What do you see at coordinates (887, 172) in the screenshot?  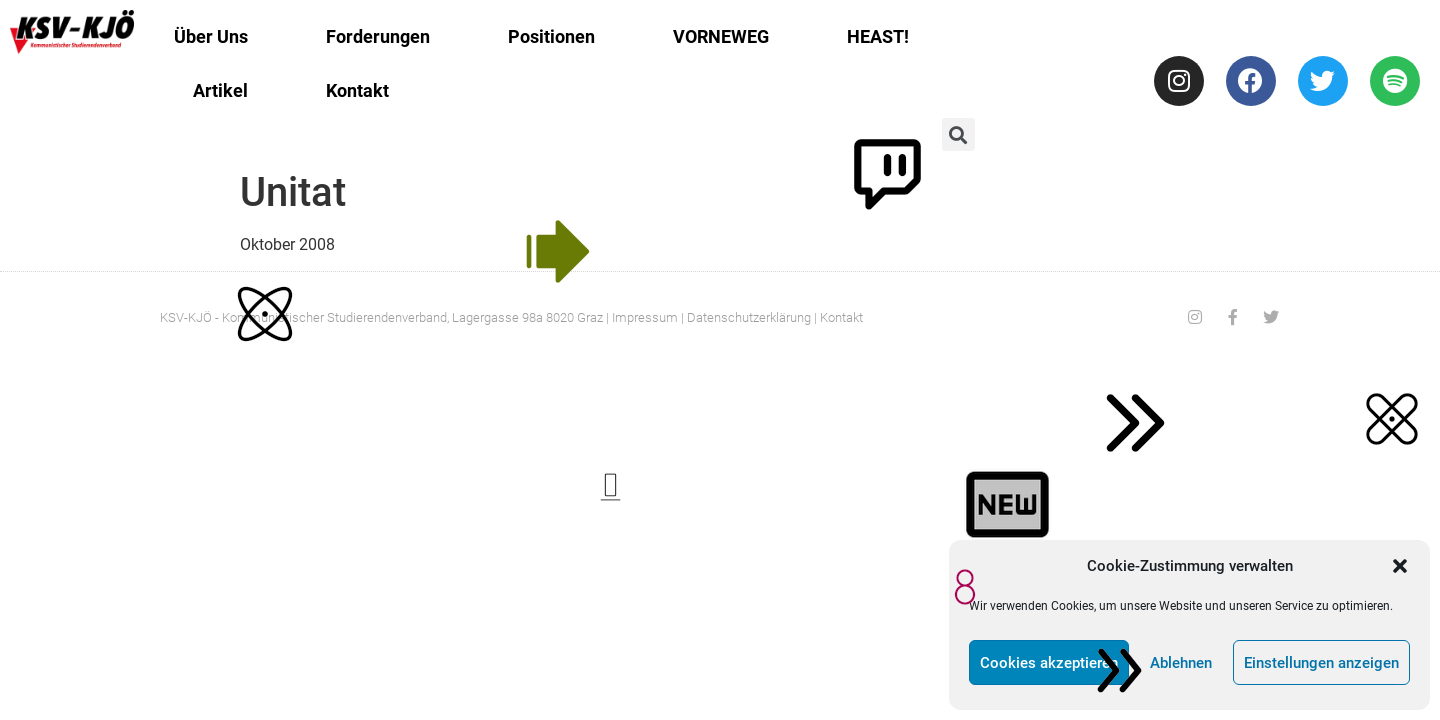 I see `open twitch app or website` at bounding box center [887, 172].